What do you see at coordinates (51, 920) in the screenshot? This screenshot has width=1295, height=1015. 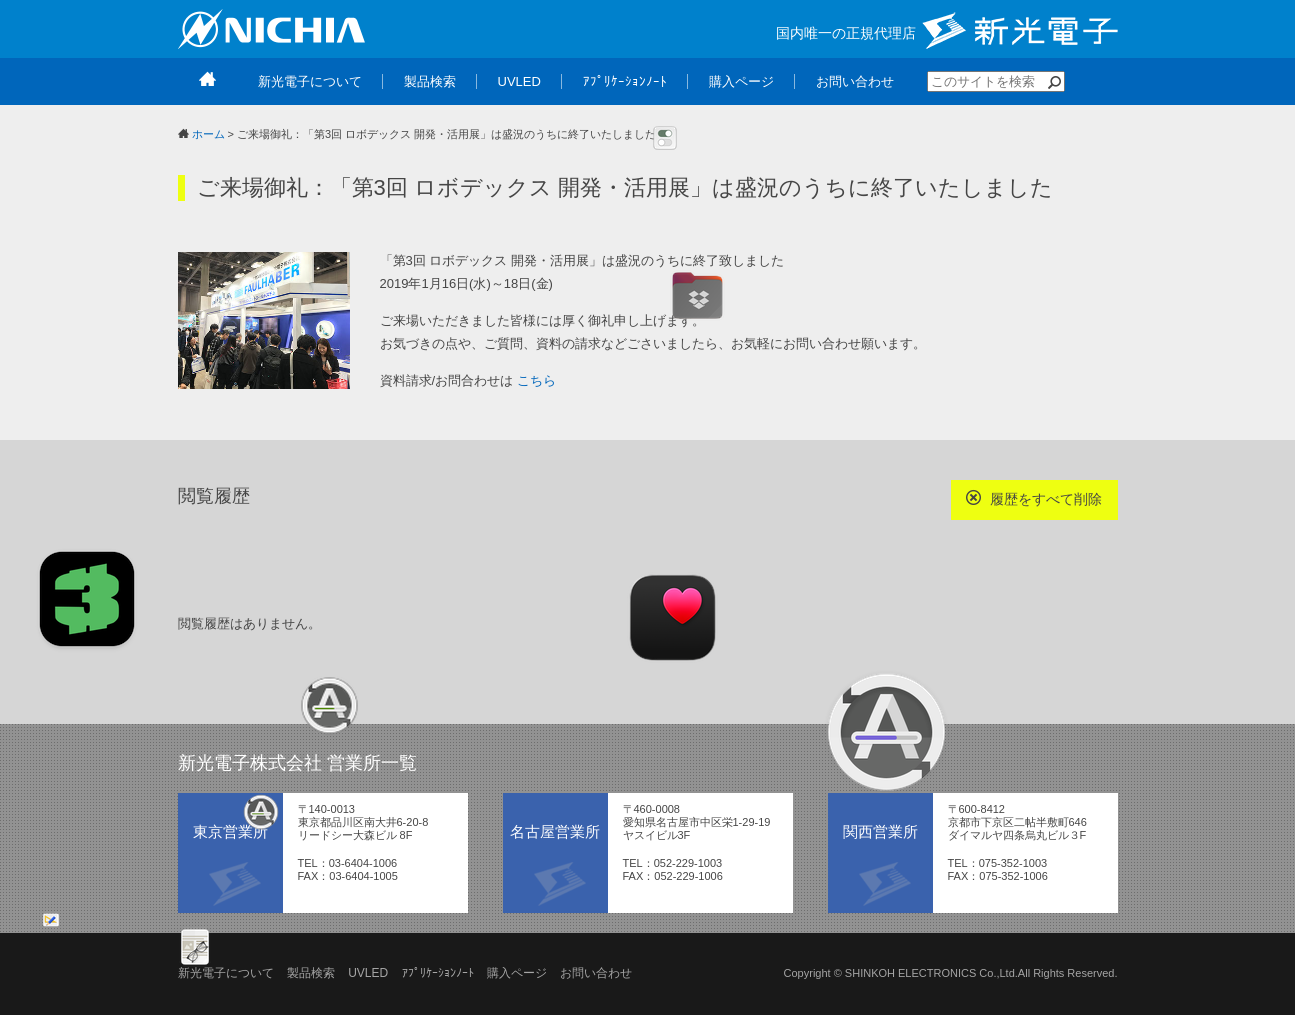 I see `access system accessories and utility applications` at bounding box center [51, 920].